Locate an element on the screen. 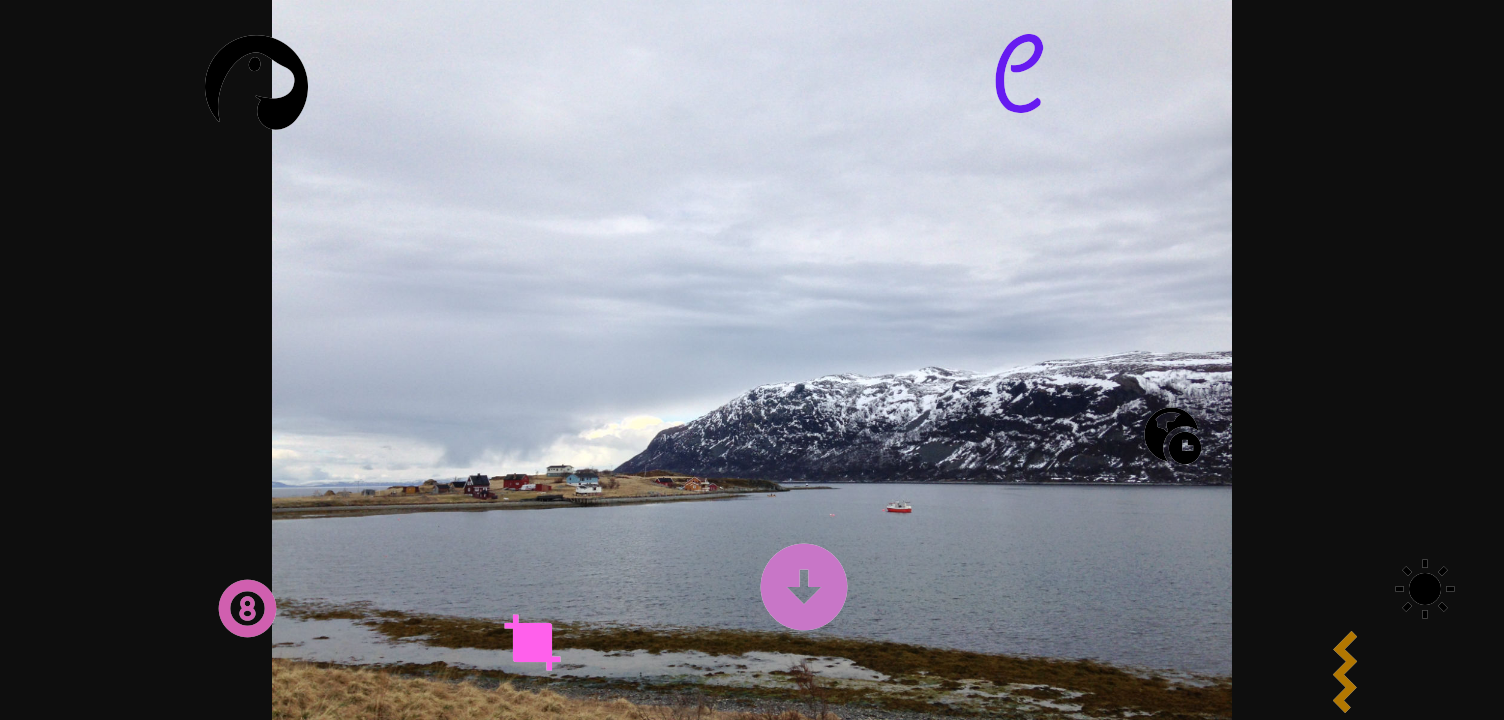 Image resolution: width=1504 pixels, height=720 pixels. view or set time zone settings is located at coordinates (1171, 434).